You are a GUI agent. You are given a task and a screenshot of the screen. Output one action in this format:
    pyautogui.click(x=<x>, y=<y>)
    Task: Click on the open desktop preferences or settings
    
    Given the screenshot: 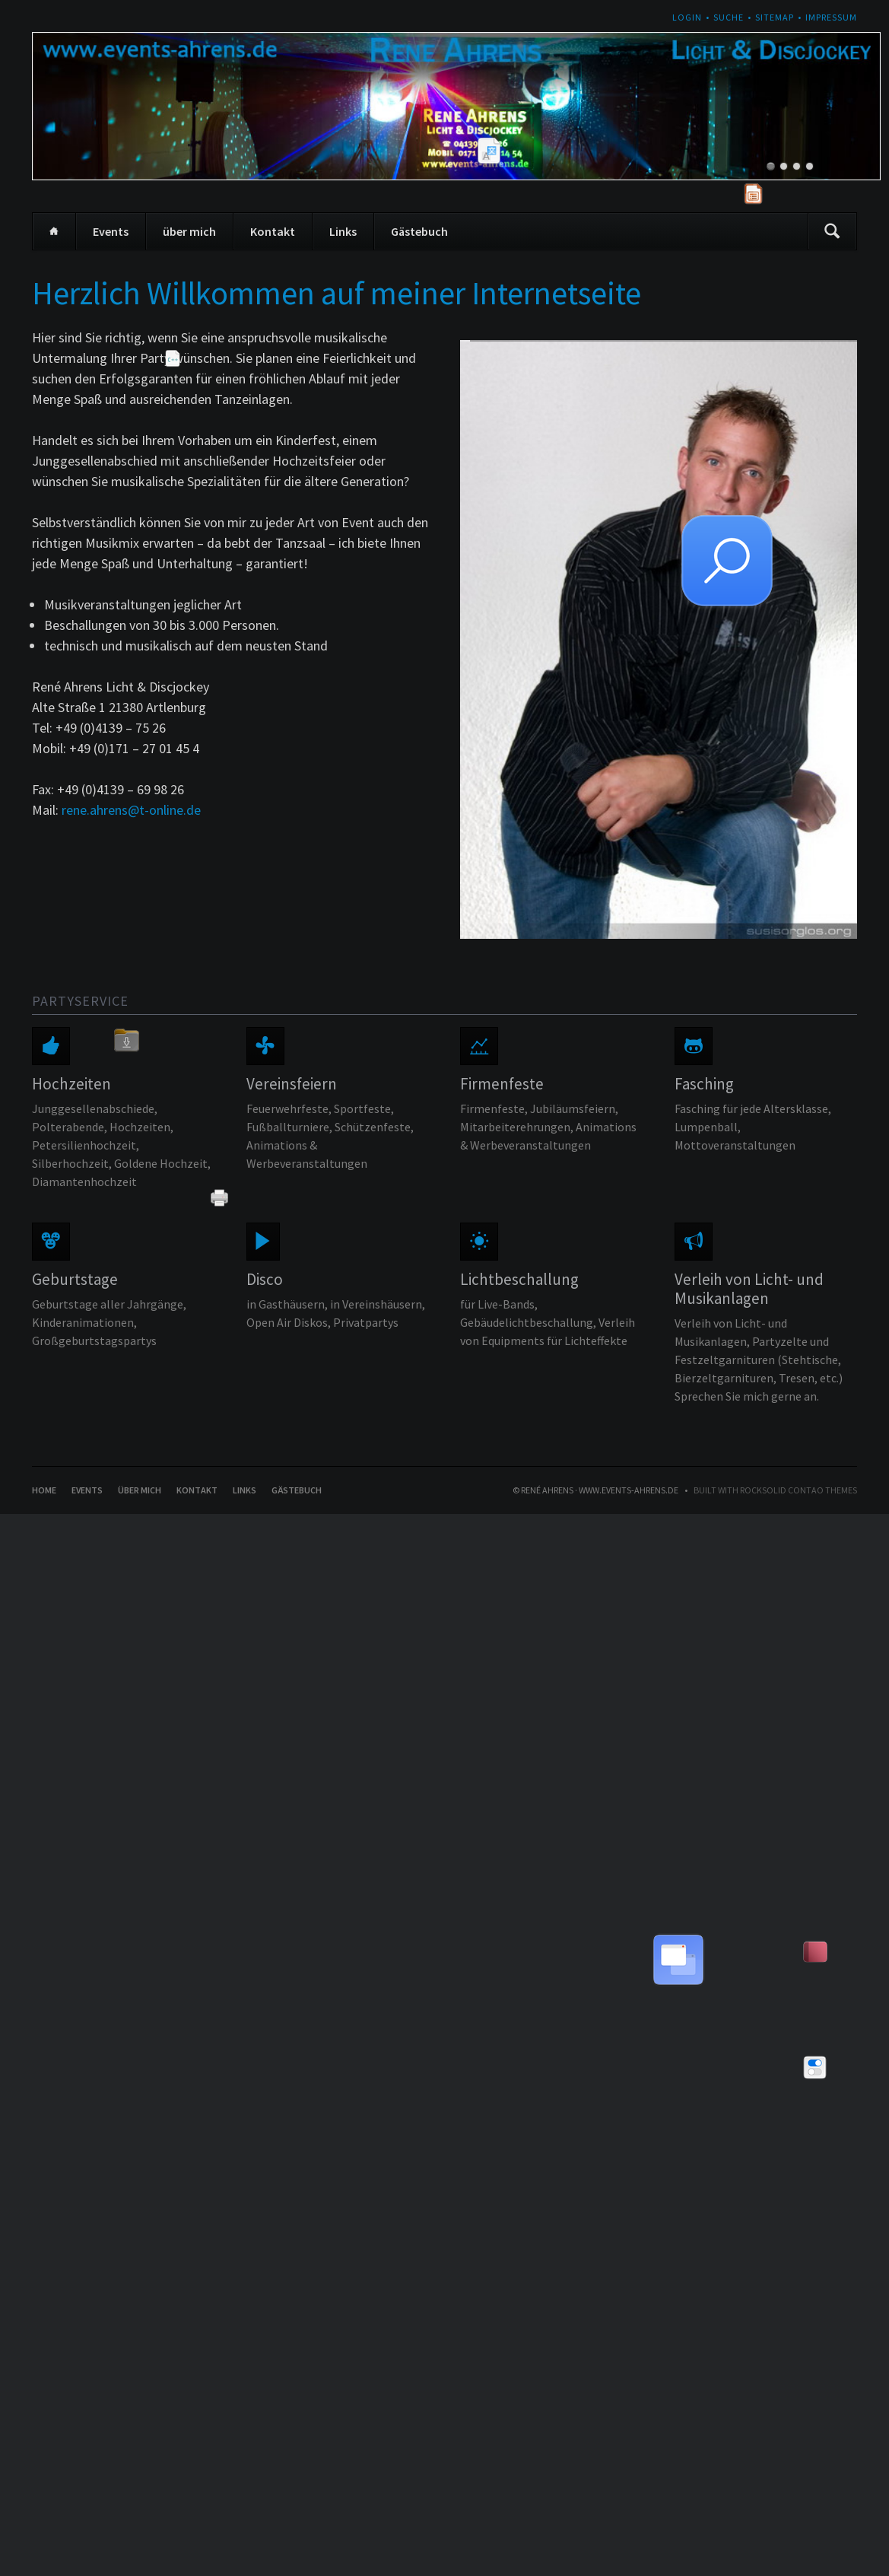 What is the action you would take?
    pyautogui.click(x=814, y=2067)
    